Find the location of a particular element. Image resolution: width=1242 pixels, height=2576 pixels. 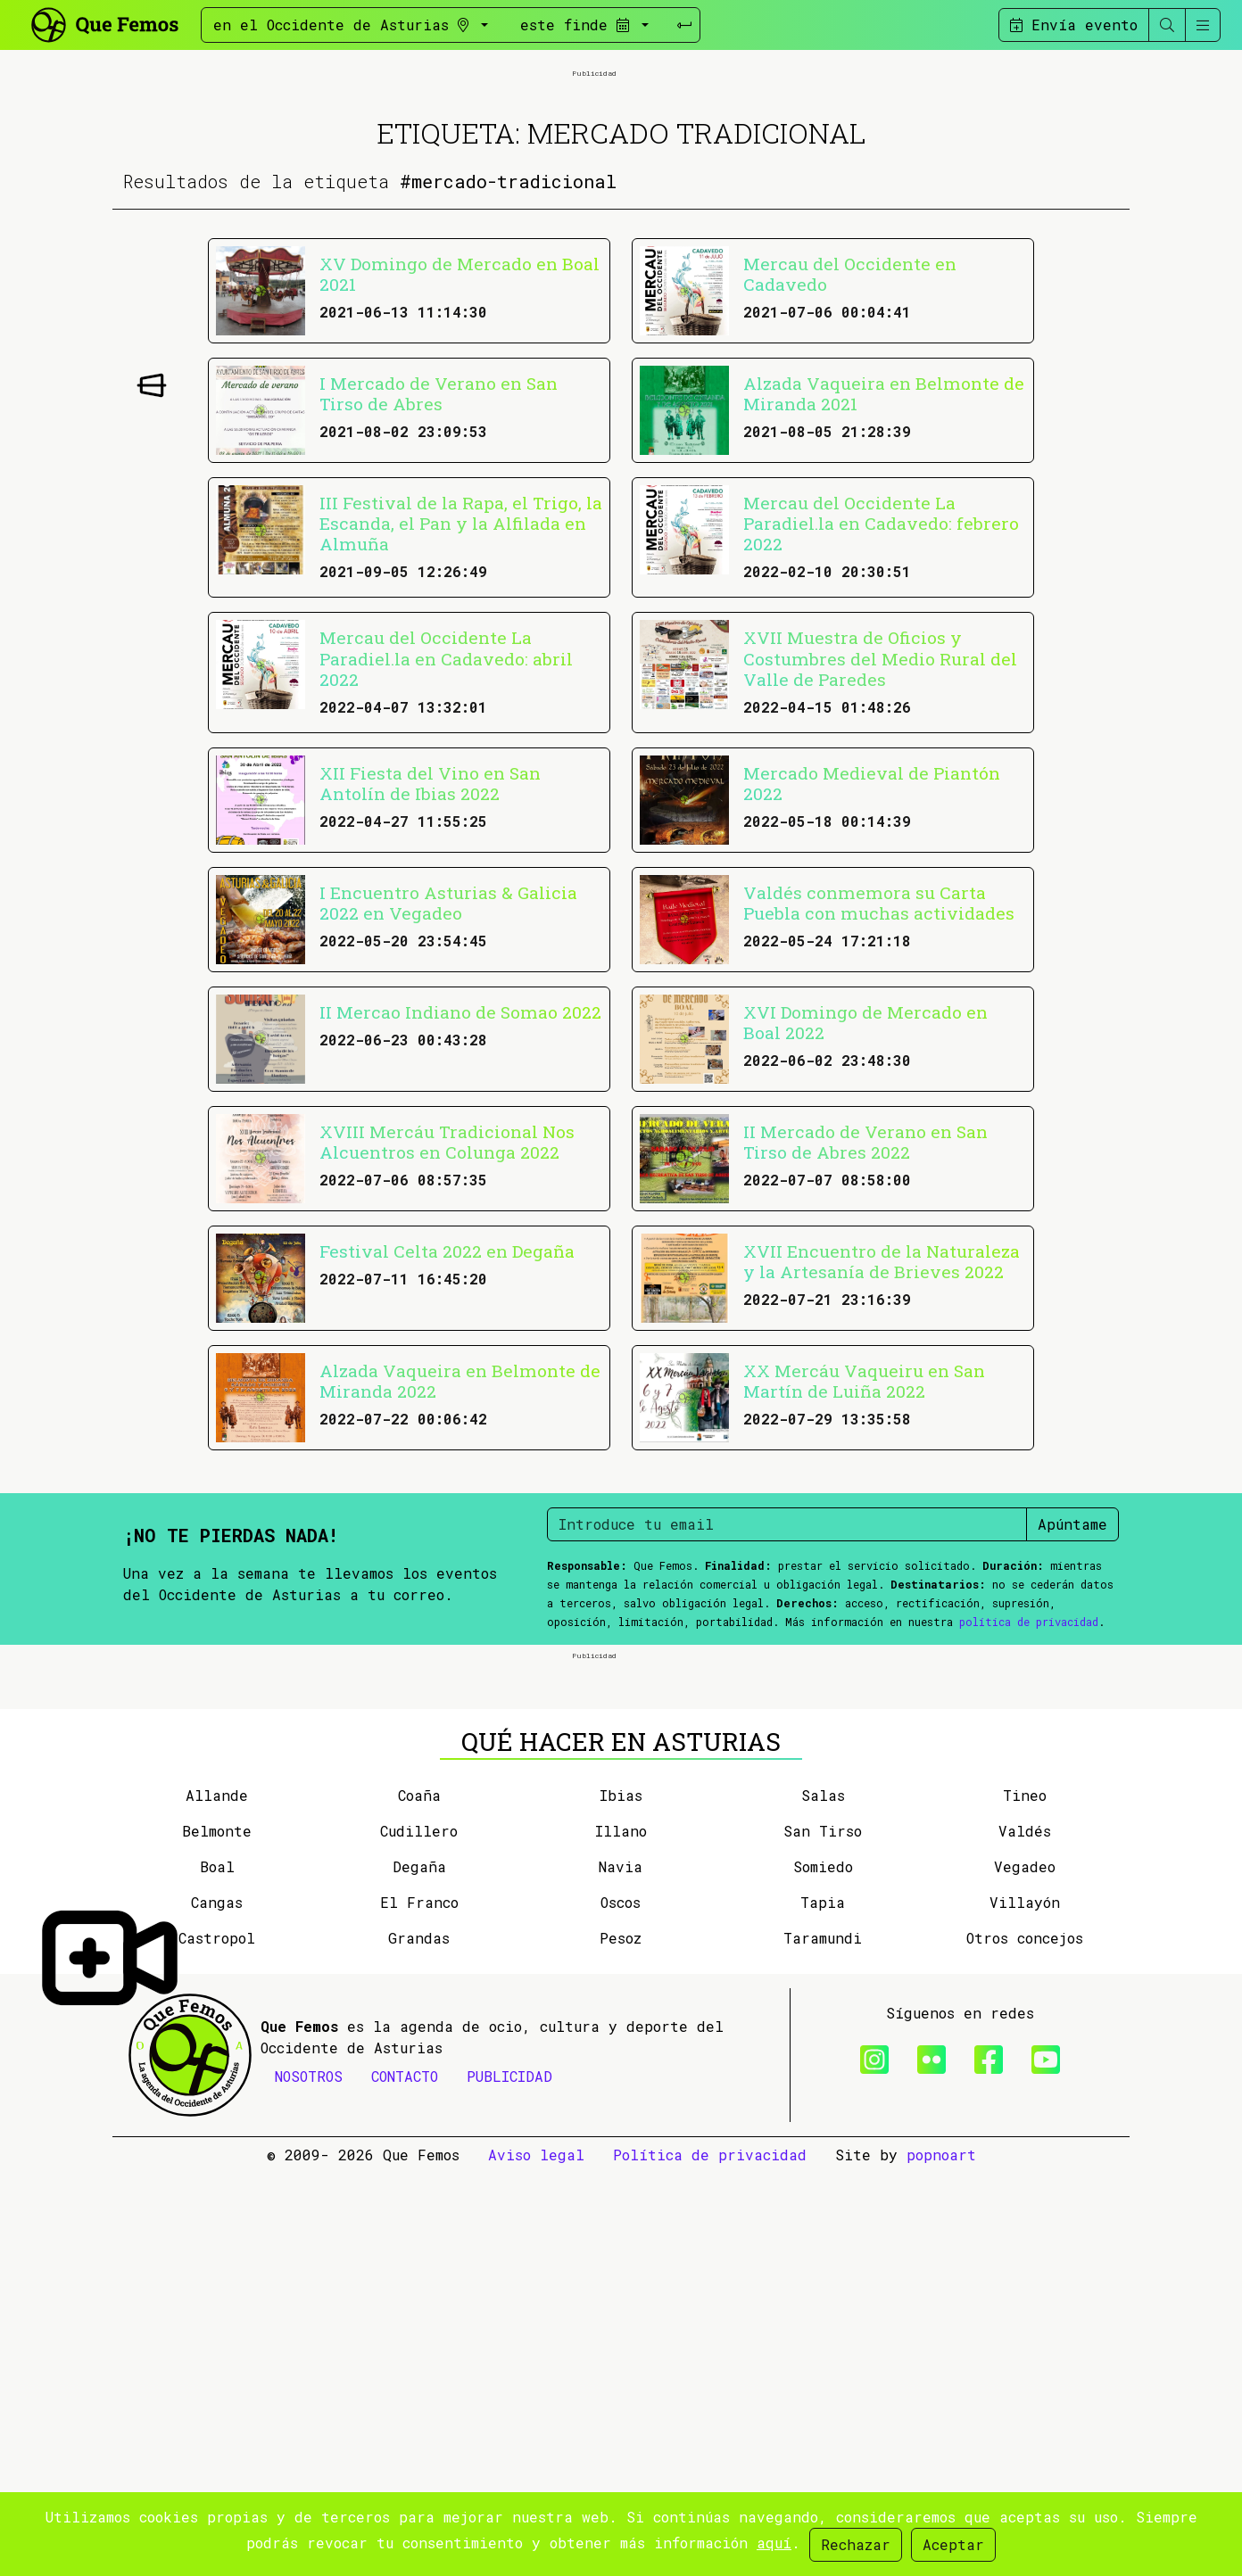

adjust perspective or viewing angle is located at coordinates (152, 385).